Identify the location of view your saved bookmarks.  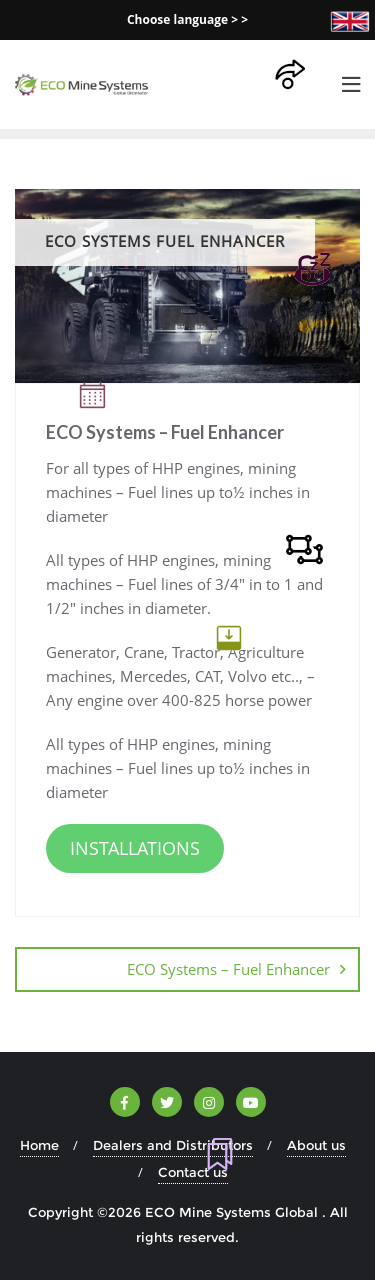
(220, 1154).